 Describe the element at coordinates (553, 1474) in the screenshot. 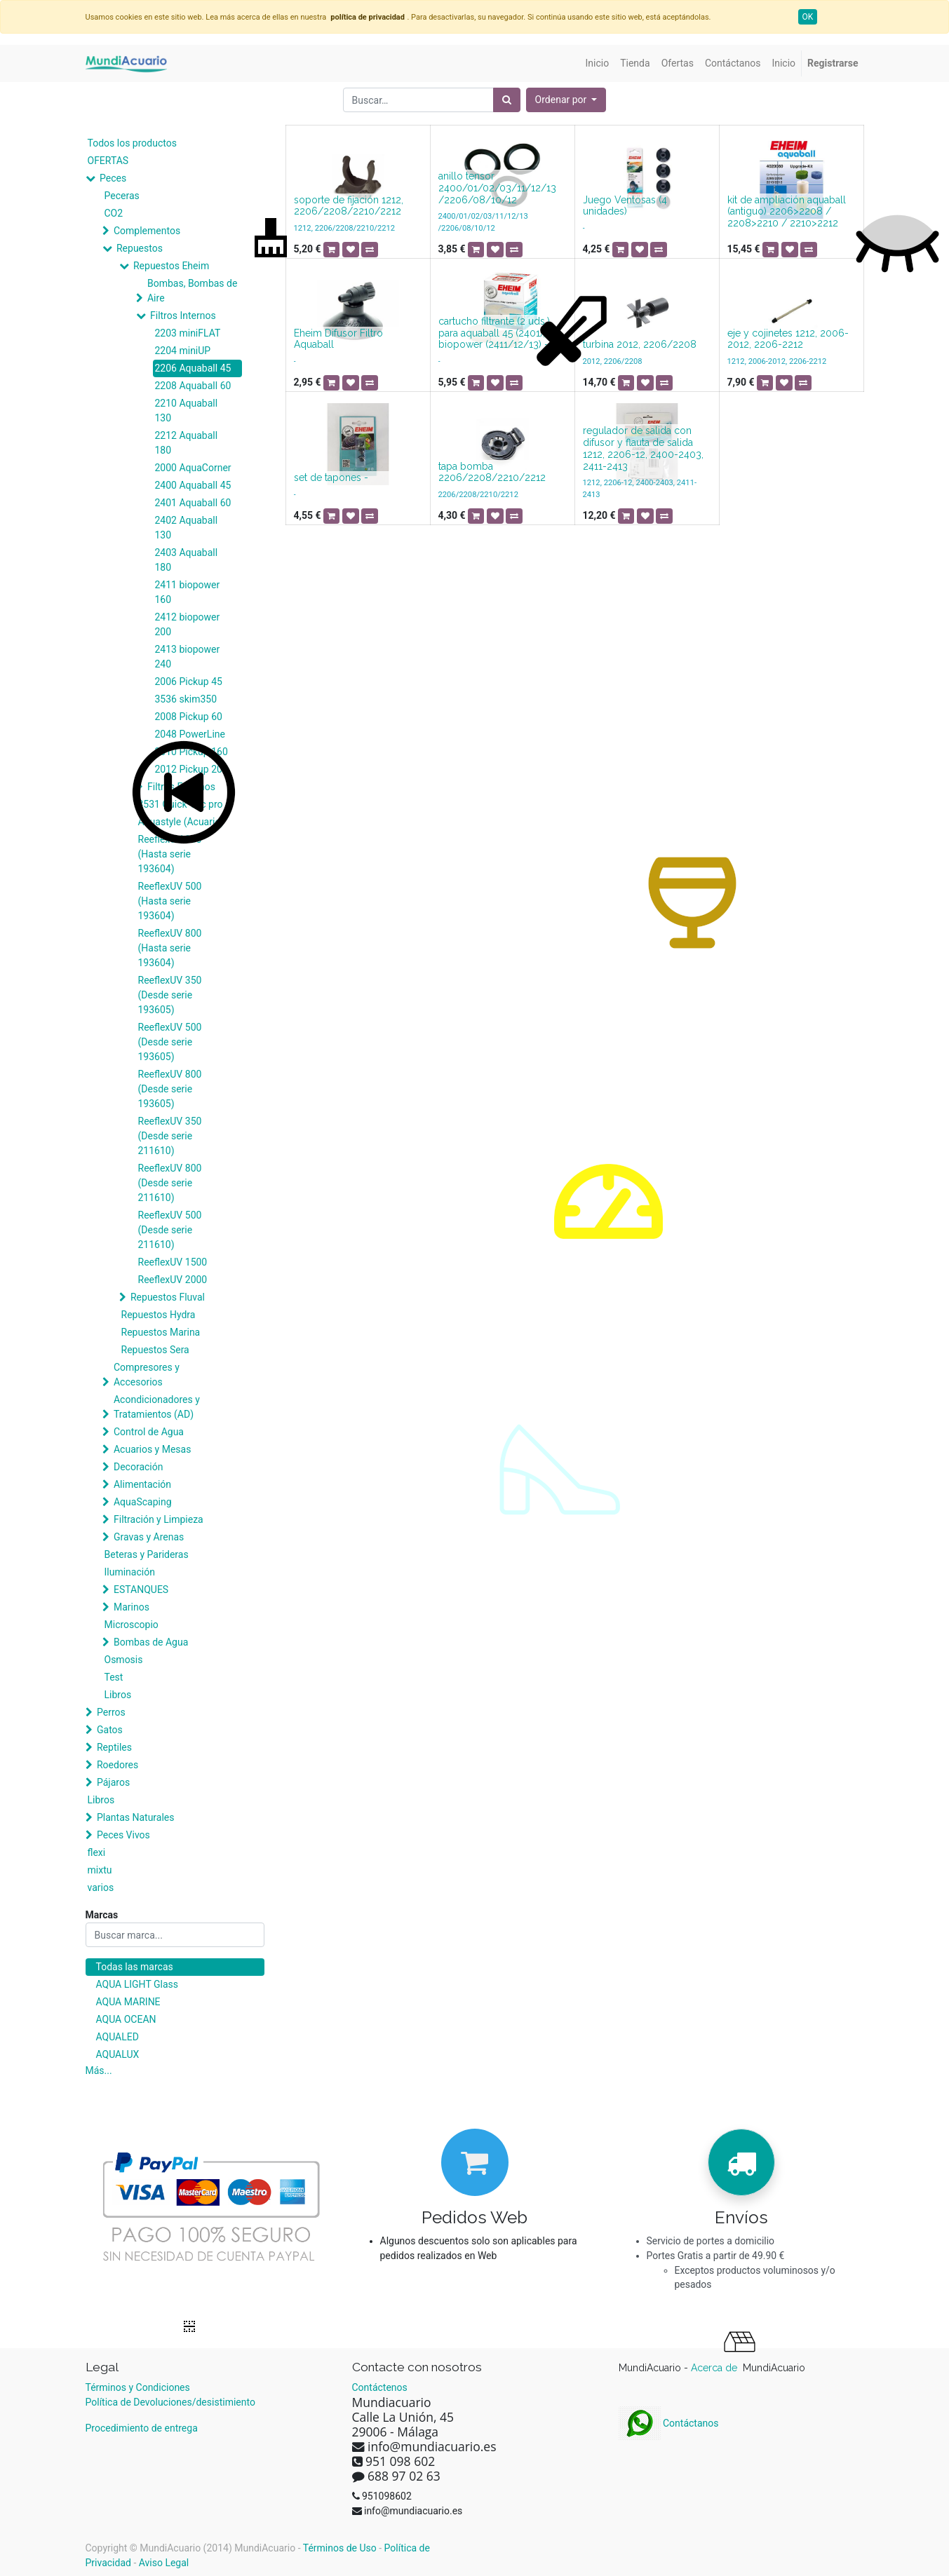

I see `browse women's footwear or shoes` at that location.